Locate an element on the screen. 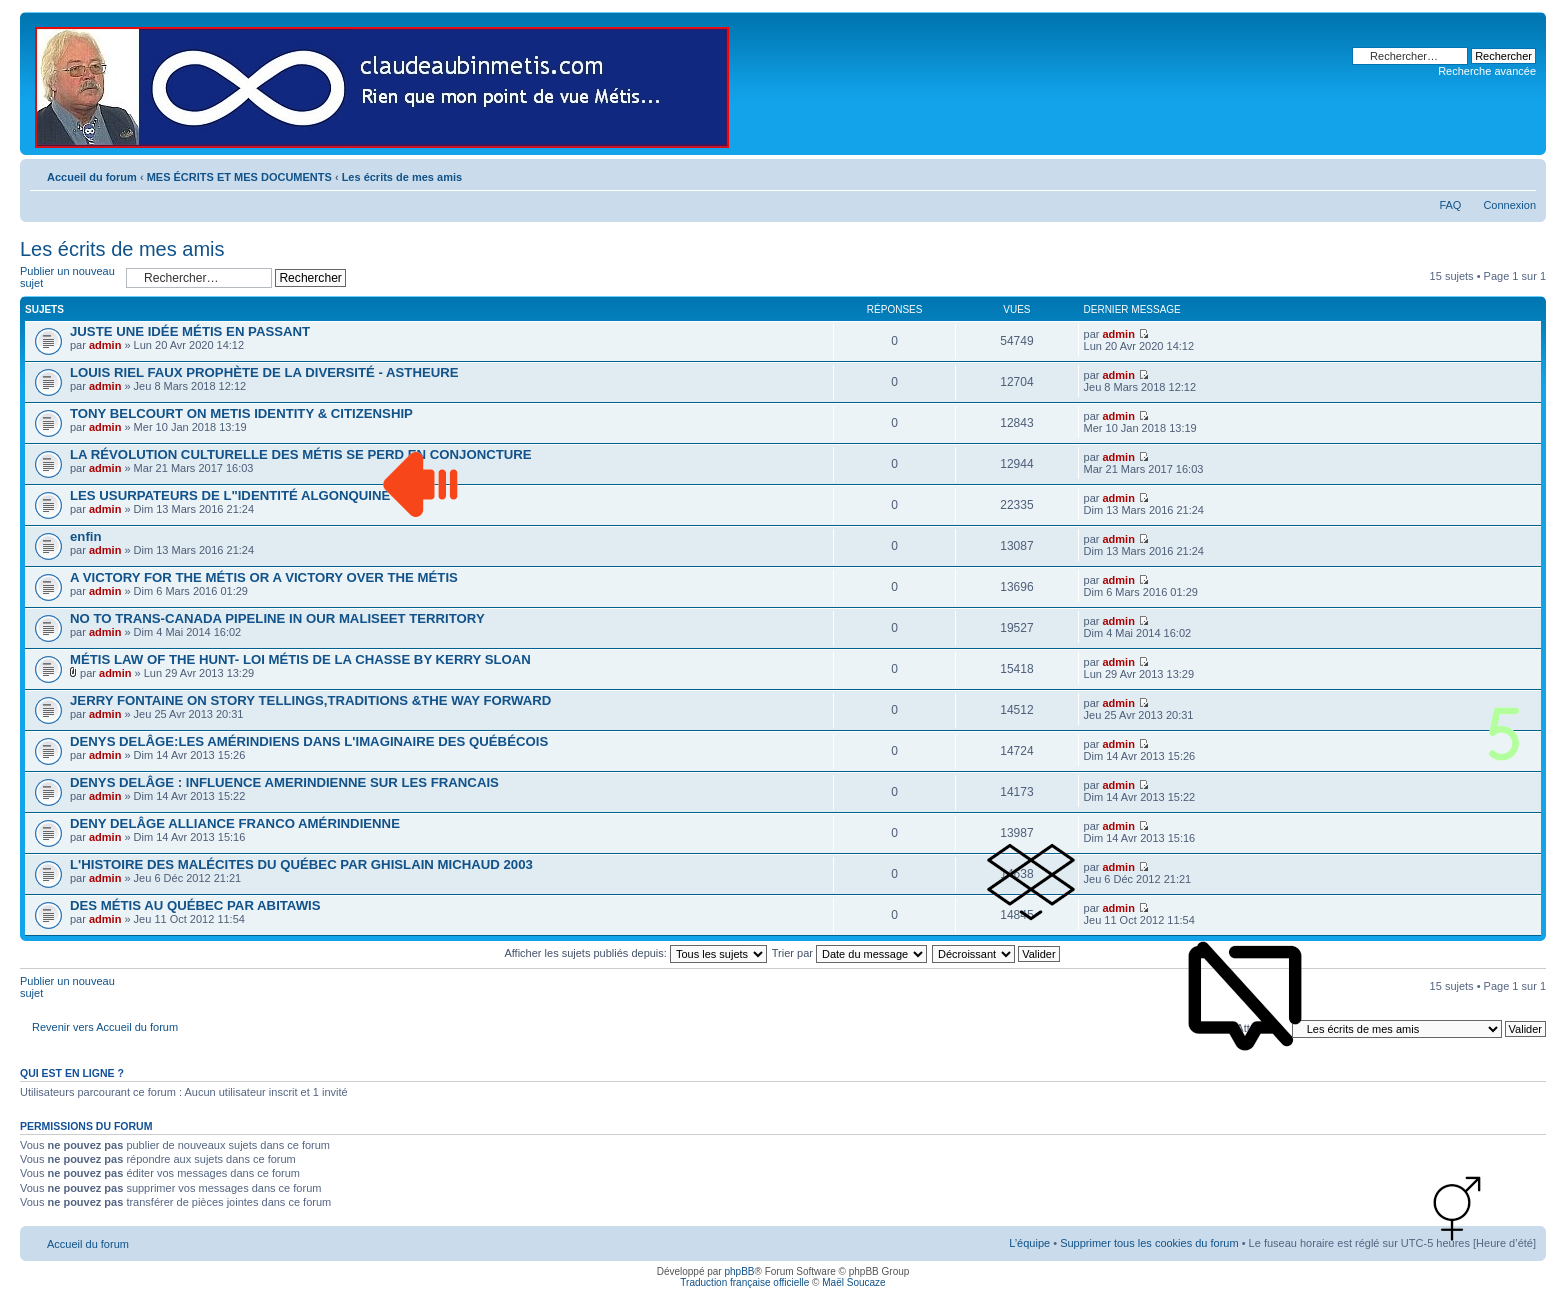 This screenshot has height=1316, width=1566. access dropbox cloud storage is located at coordinates (1031, 878).